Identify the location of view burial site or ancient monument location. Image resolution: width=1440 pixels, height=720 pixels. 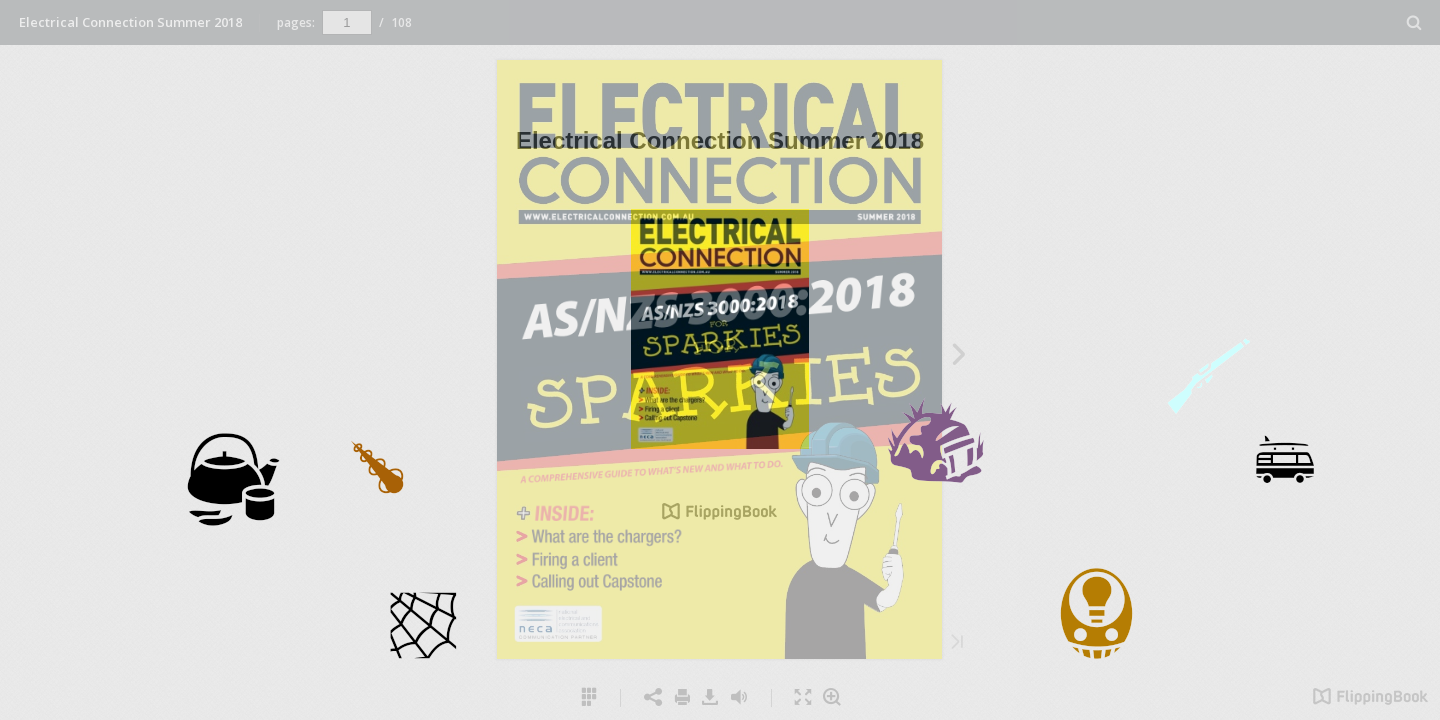
(936, 440).